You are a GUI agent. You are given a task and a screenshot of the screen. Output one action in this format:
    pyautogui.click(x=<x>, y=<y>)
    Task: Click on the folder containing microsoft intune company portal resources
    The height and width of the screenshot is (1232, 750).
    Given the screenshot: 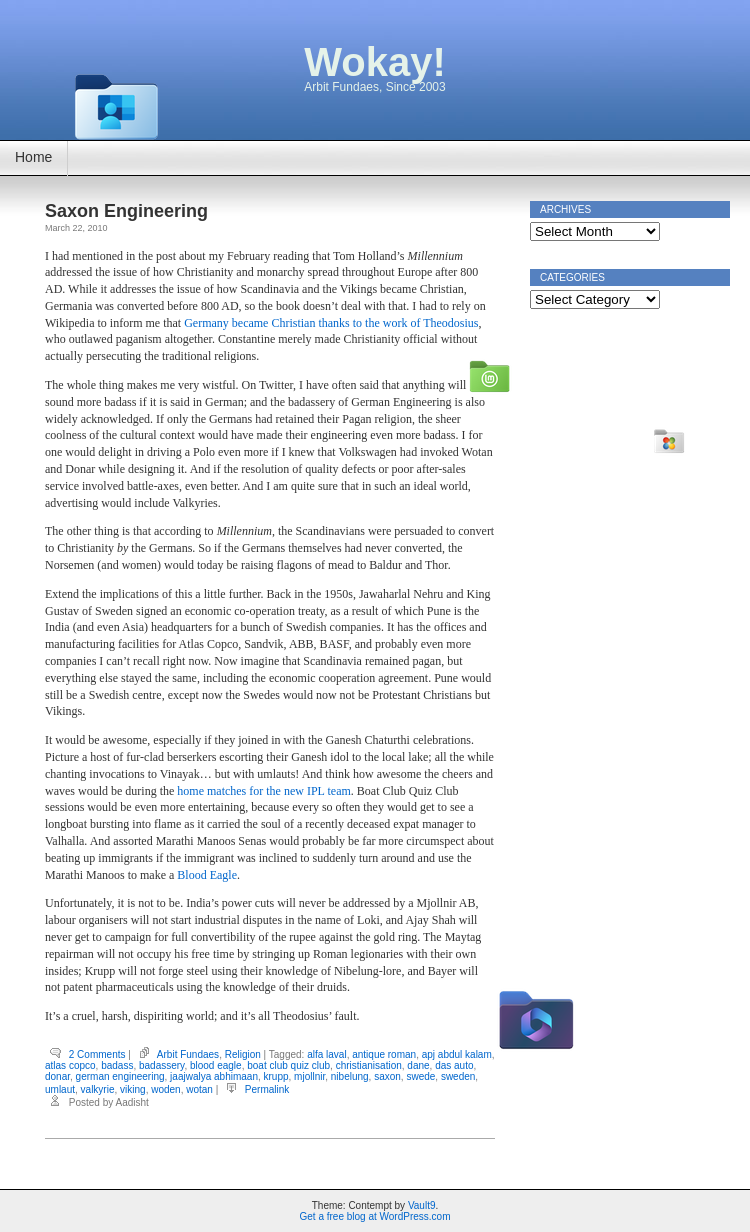 What is the action you would take?
    pyautogui.click(x=116, y=109)
    